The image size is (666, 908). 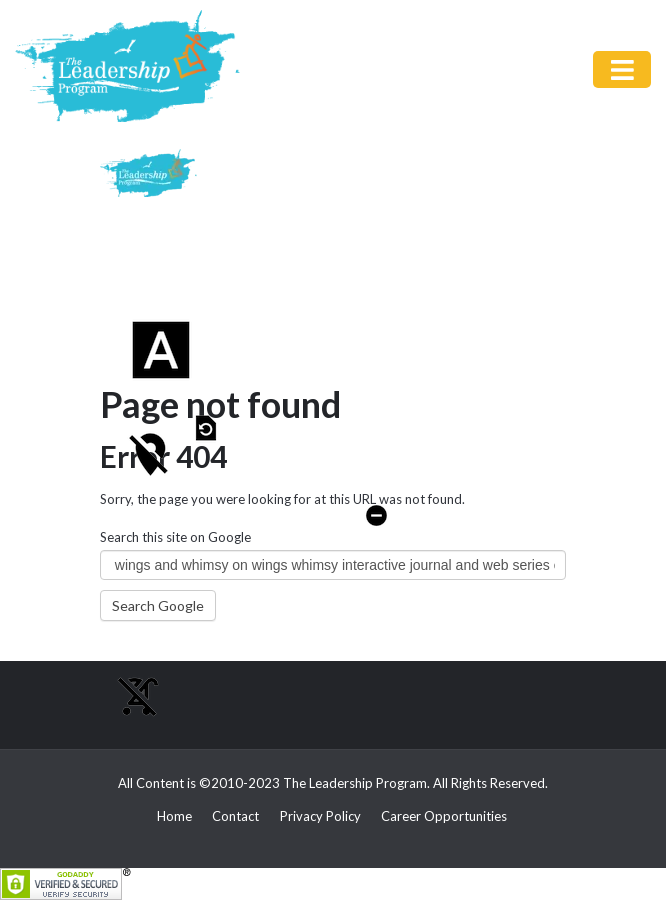 I want to click on download or install a new font, so click(x=161, y=350).